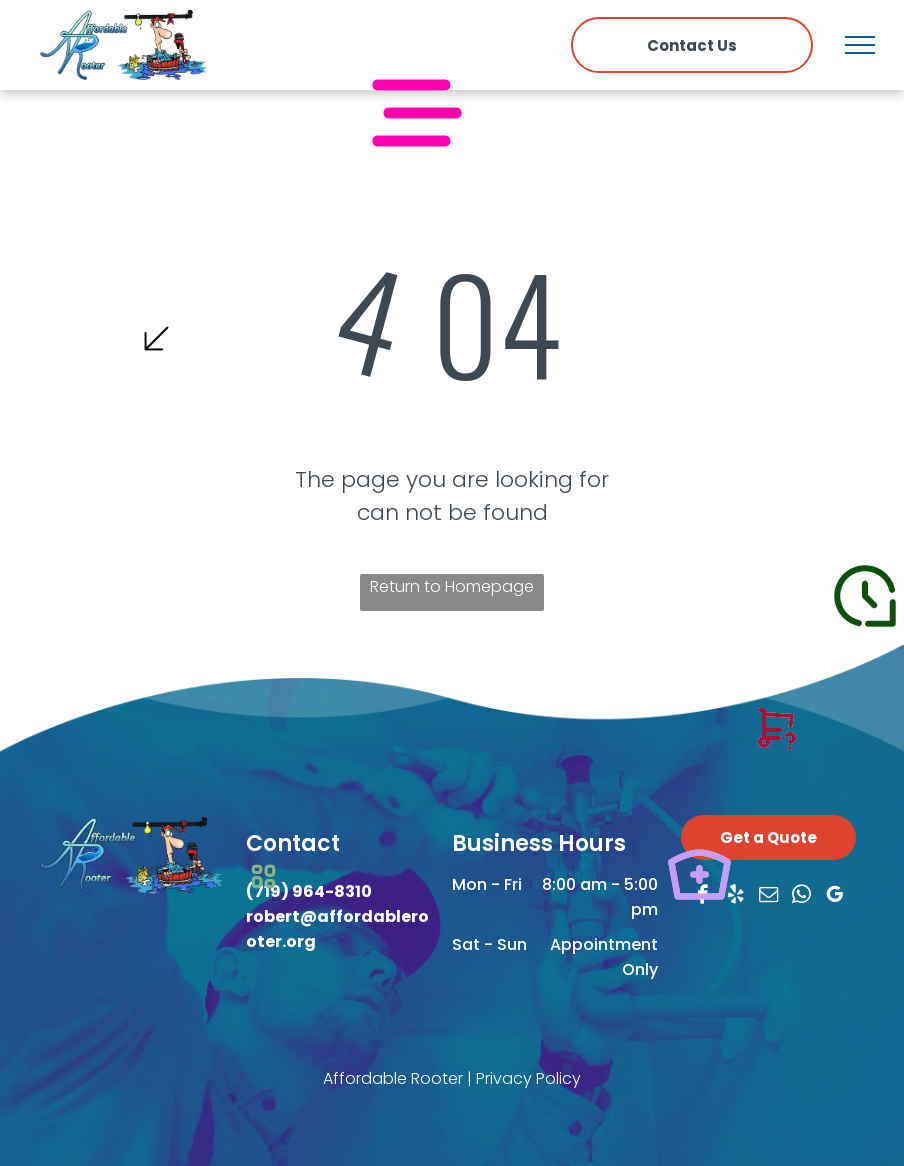  What do you see at coordinates (776, 728) in the screenshot?
I see `get help with your shopping cart` at bounding box center [776, 728].